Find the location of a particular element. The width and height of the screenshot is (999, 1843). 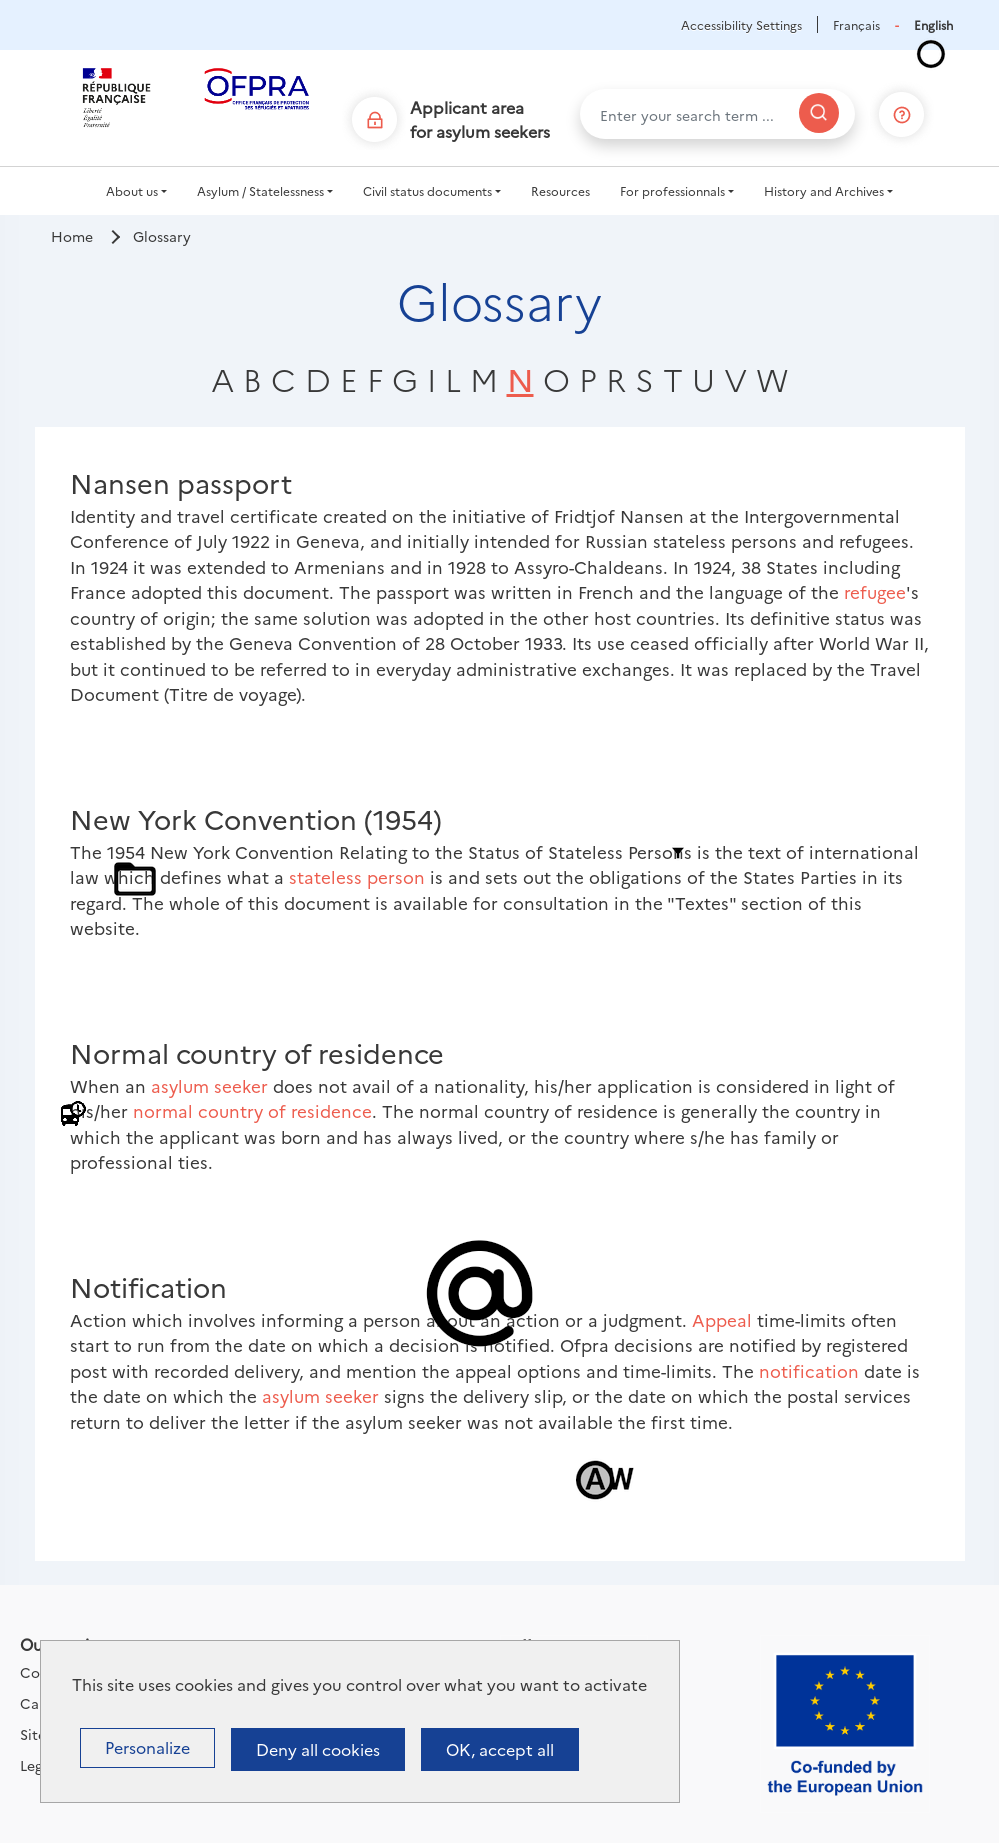

view bus departure times is located at coordinates (73, 1113).